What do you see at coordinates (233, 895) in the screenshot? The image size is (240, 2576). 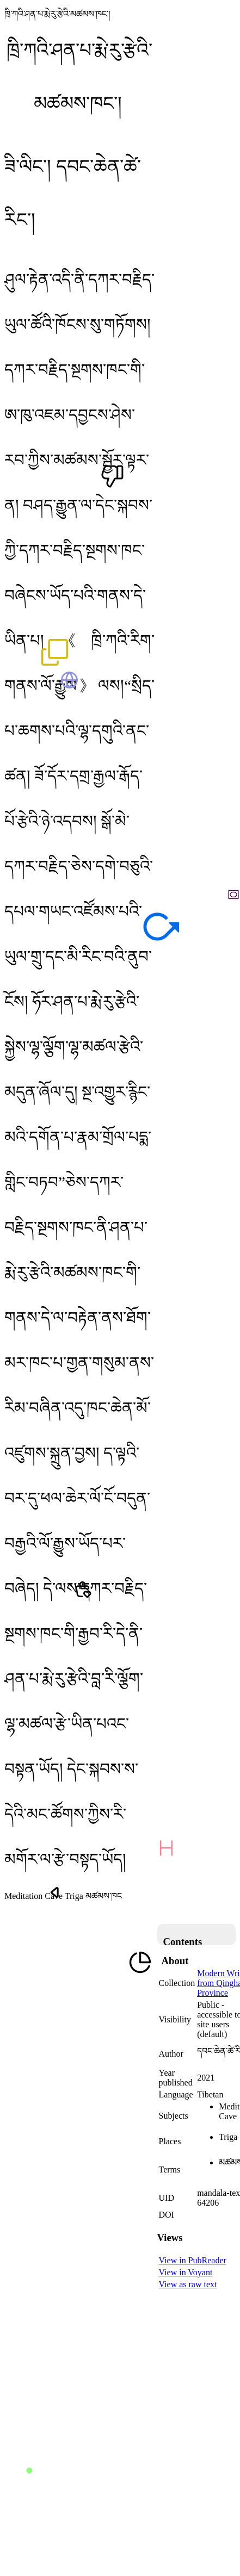 I see `apply vignette effect to photo` at bounding box center [233, 895].